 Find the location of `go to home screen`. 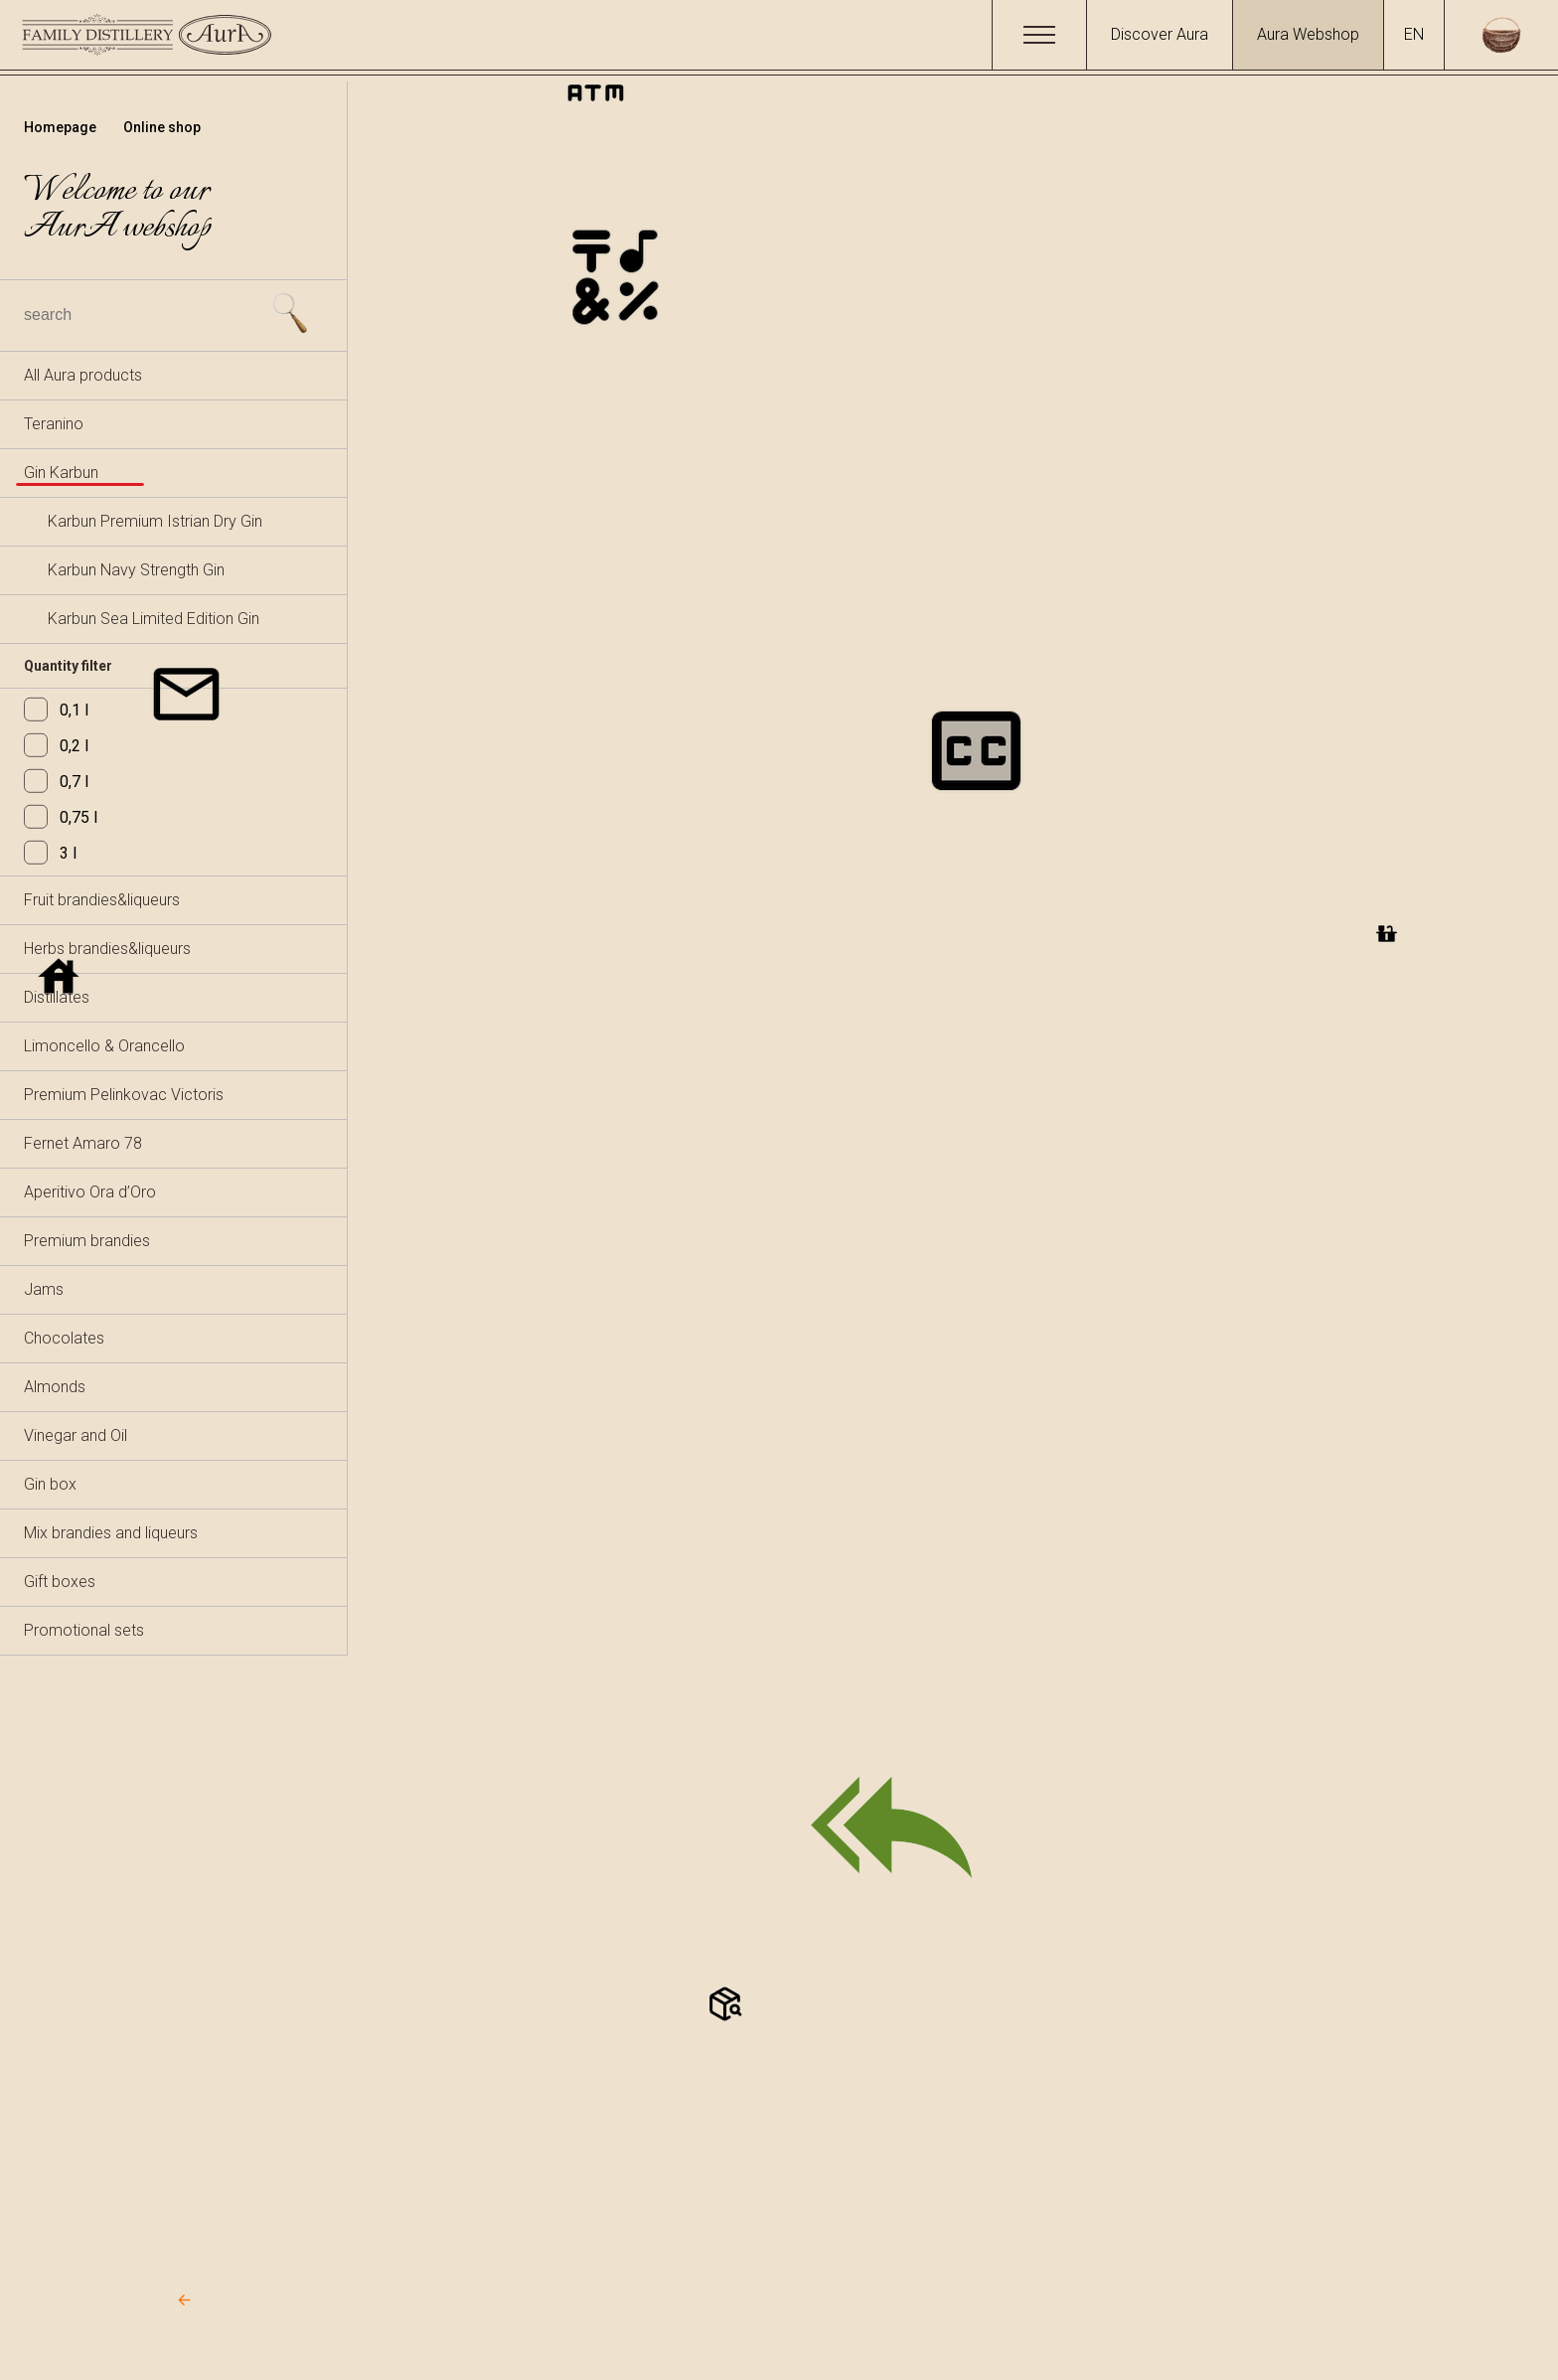

go to home screen is located at coordinates (59, 977).